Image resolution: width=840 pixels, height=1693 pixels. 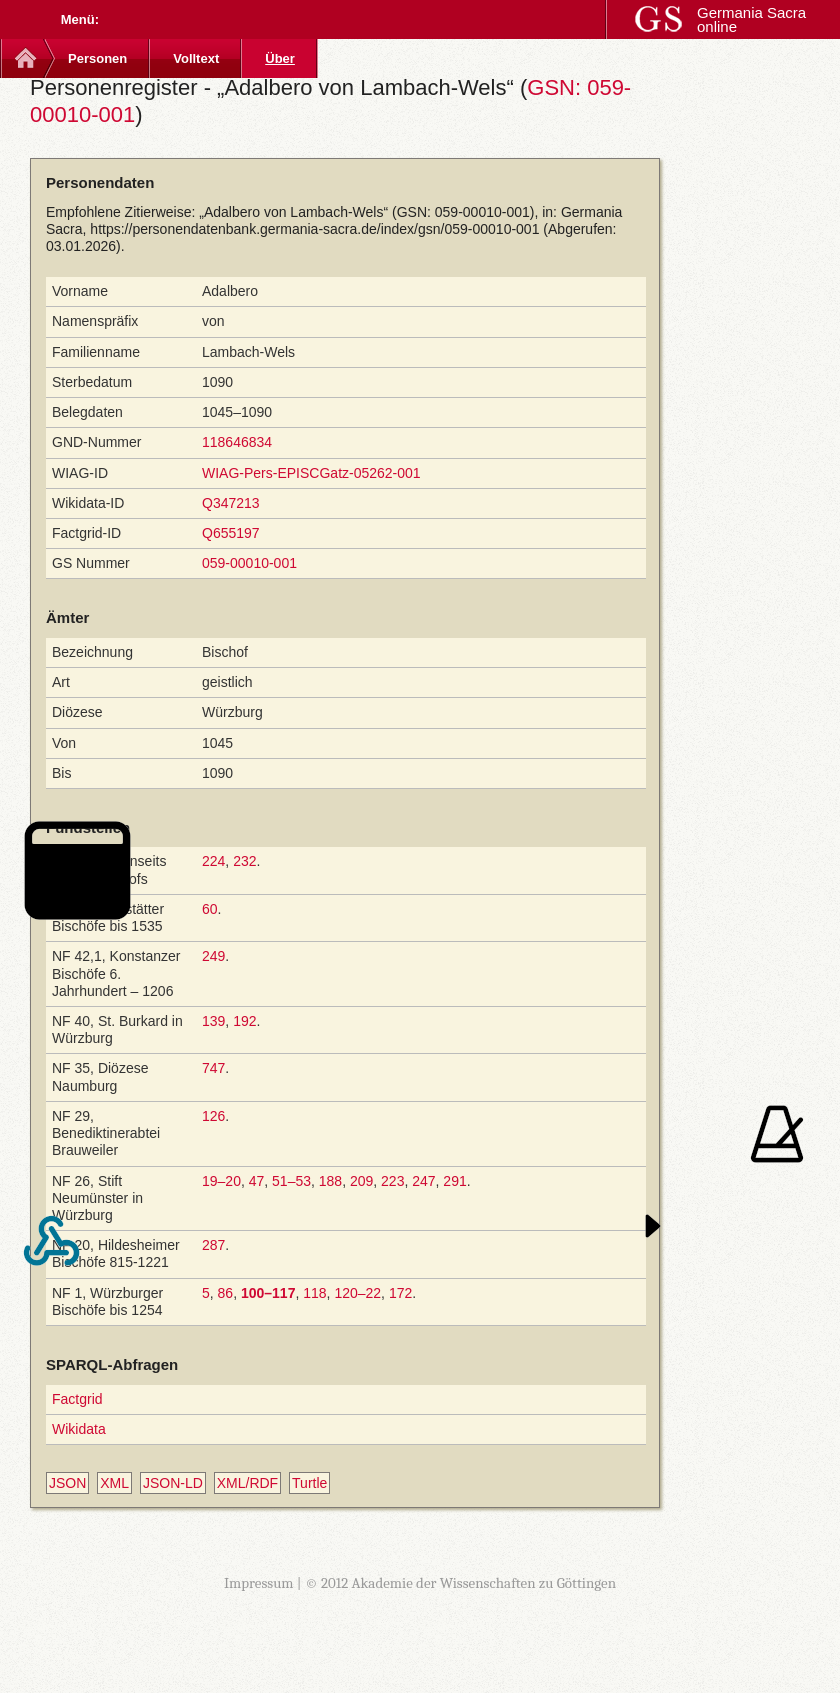 What do you see at coordinates (777, 1134) in the screenshot?
I see `adjust tempo or timing settings` at bounding box center [777, 1134].